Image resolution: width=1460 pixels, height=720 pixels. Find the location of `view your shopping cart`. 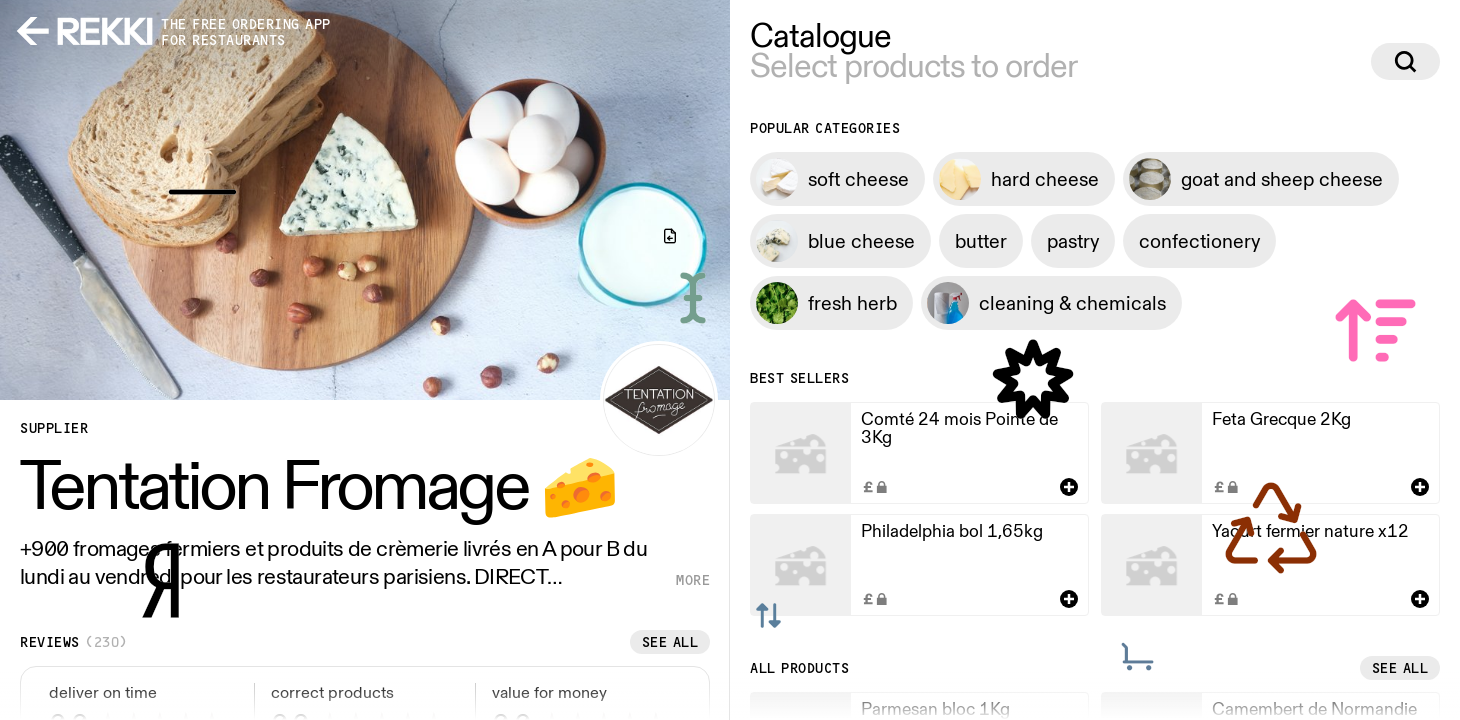

view your shopping cart is located at coordinates (1137, 655).